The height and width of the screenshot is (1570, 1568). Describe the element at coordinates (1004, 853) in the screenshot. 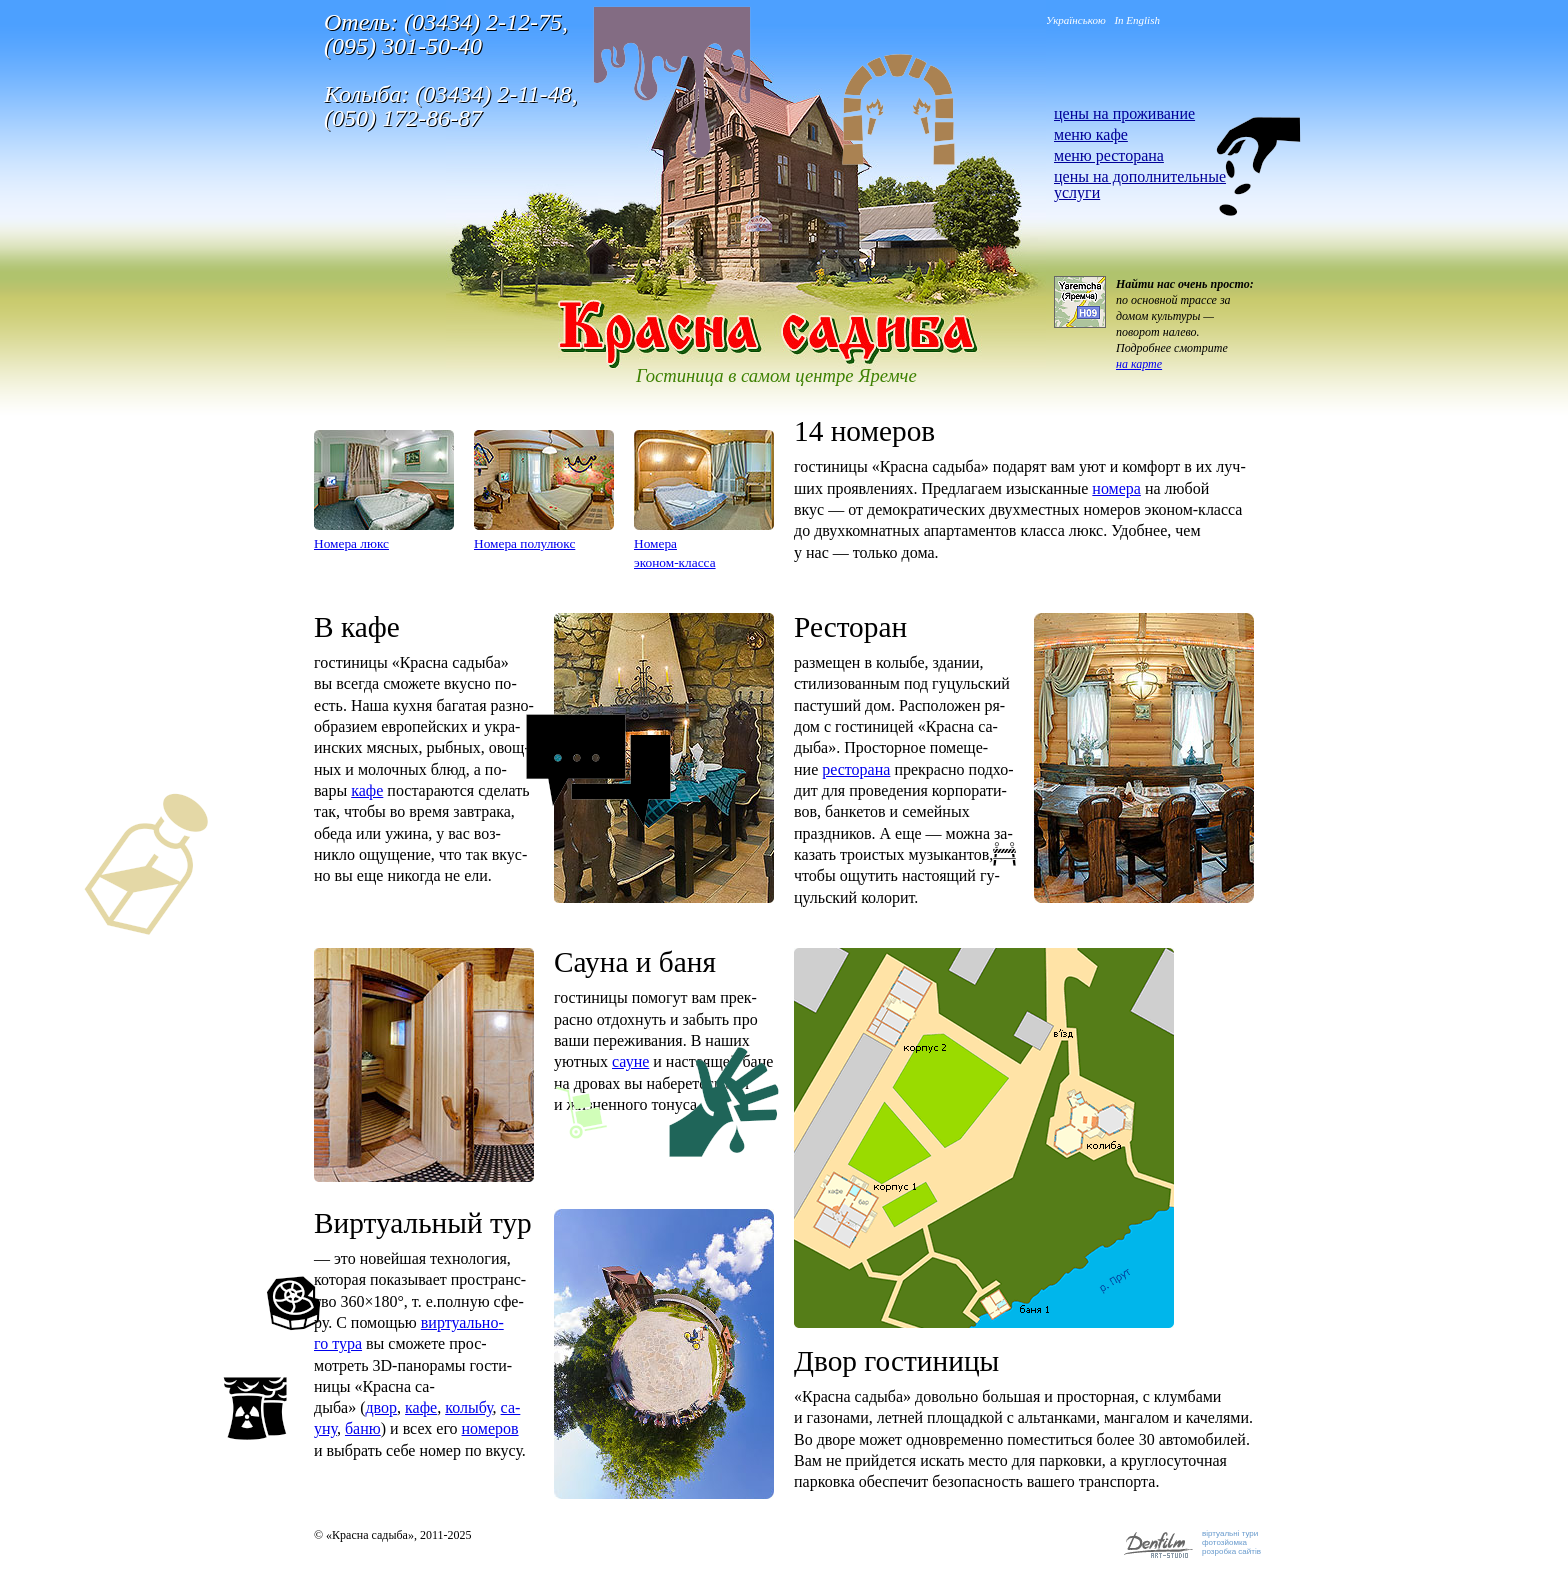

I see `indicates a blocked or restricted area` at that location.